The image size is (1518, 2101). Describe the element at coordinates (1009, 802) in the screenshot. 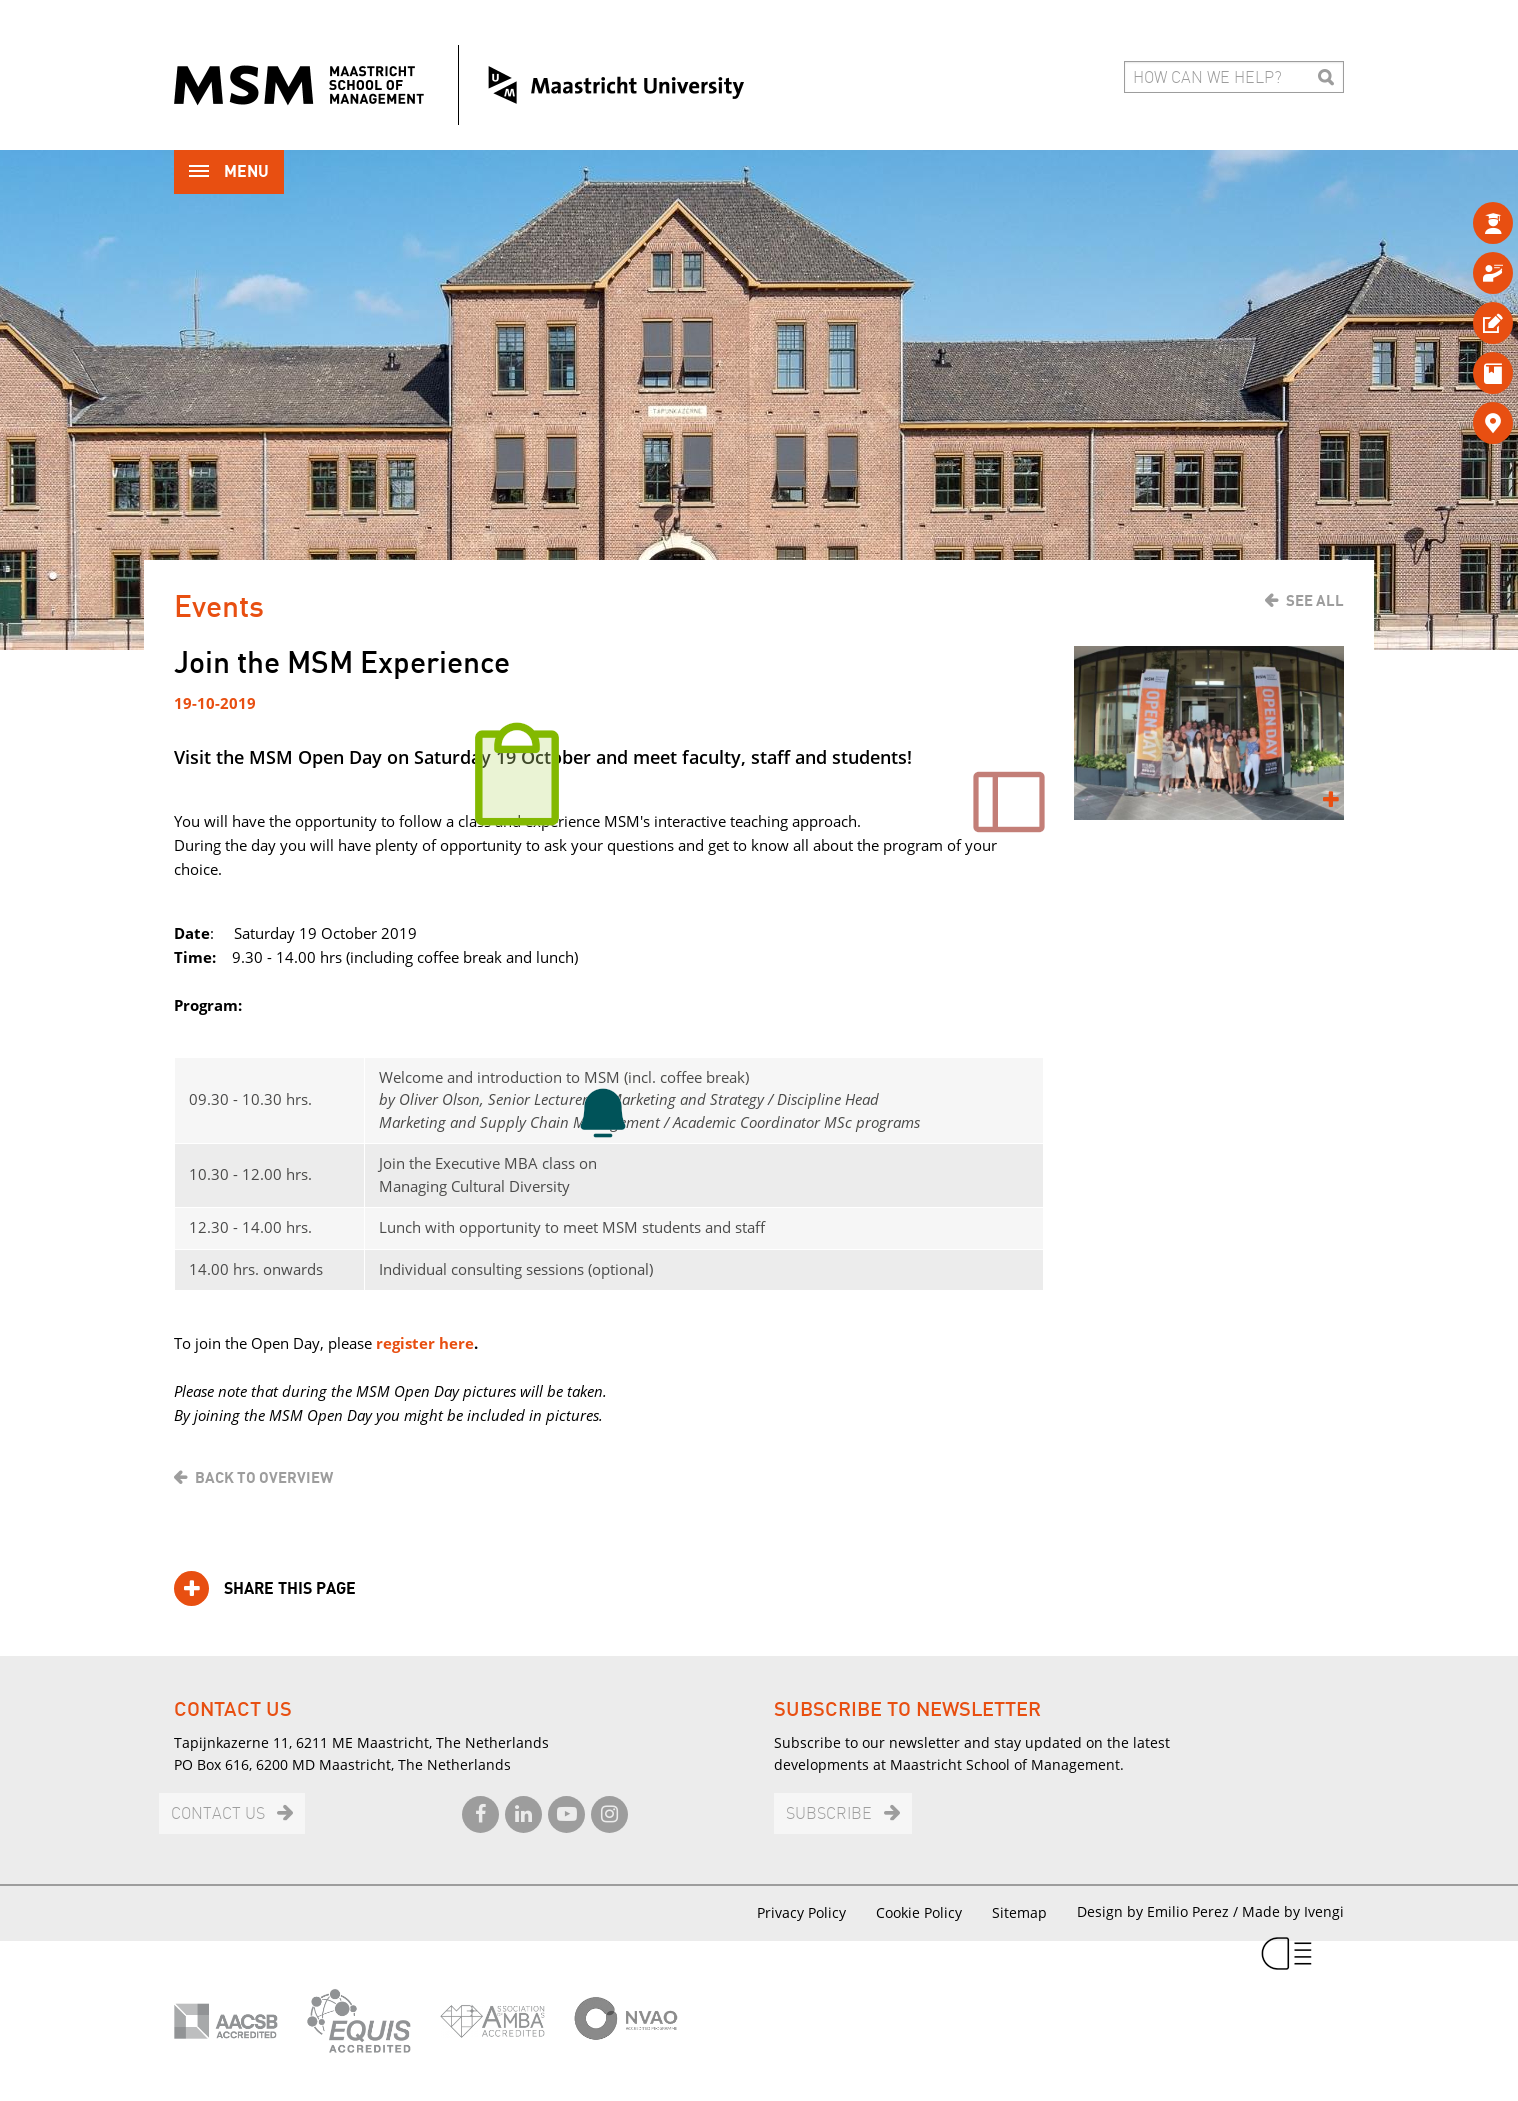

I see `toggle the sidebar panel` at that location.